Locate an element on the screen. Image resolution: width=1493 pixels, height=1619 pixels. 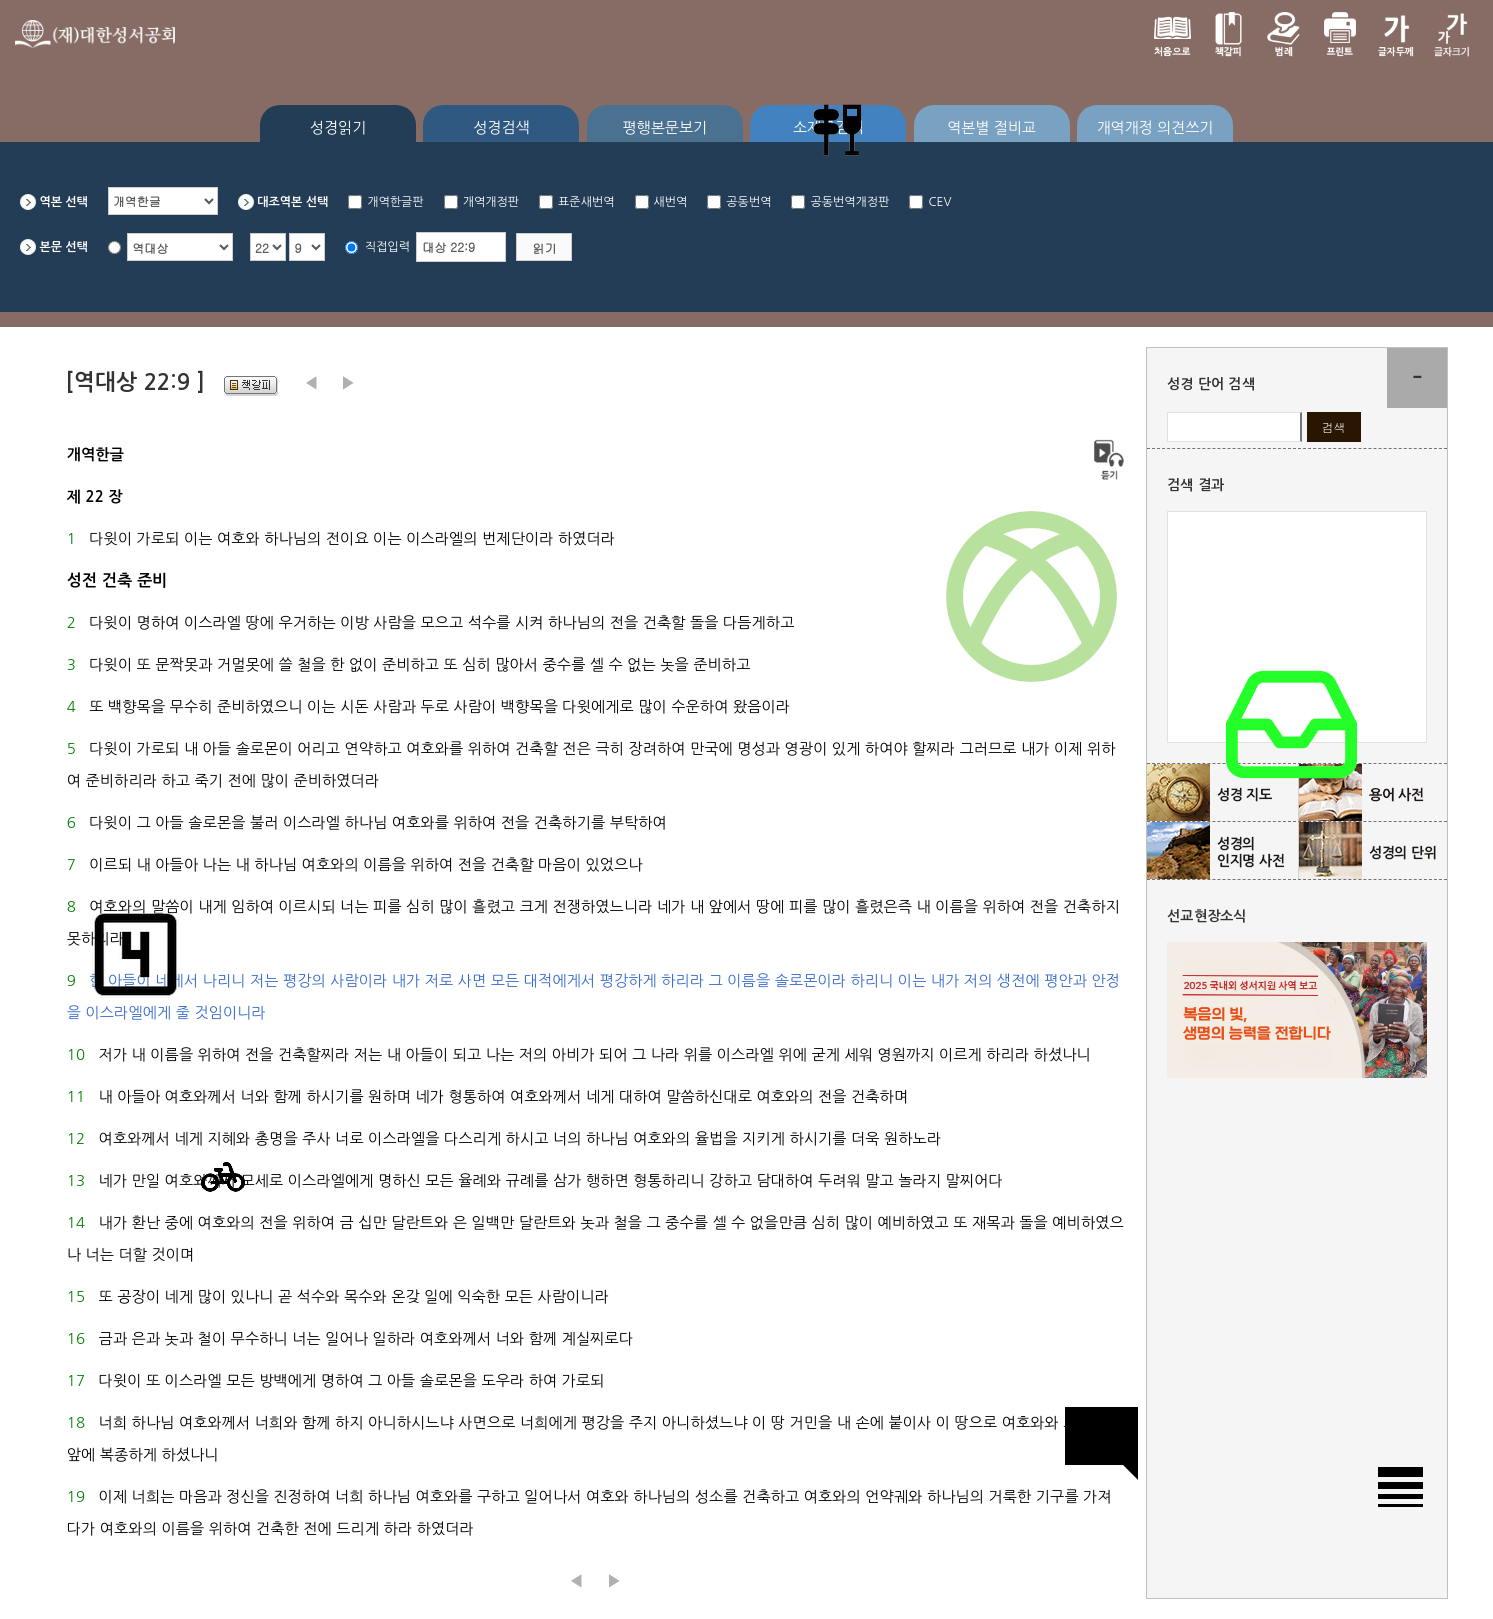
view nearby bike routes or cycling directions is located at coordinates (223, 1177).